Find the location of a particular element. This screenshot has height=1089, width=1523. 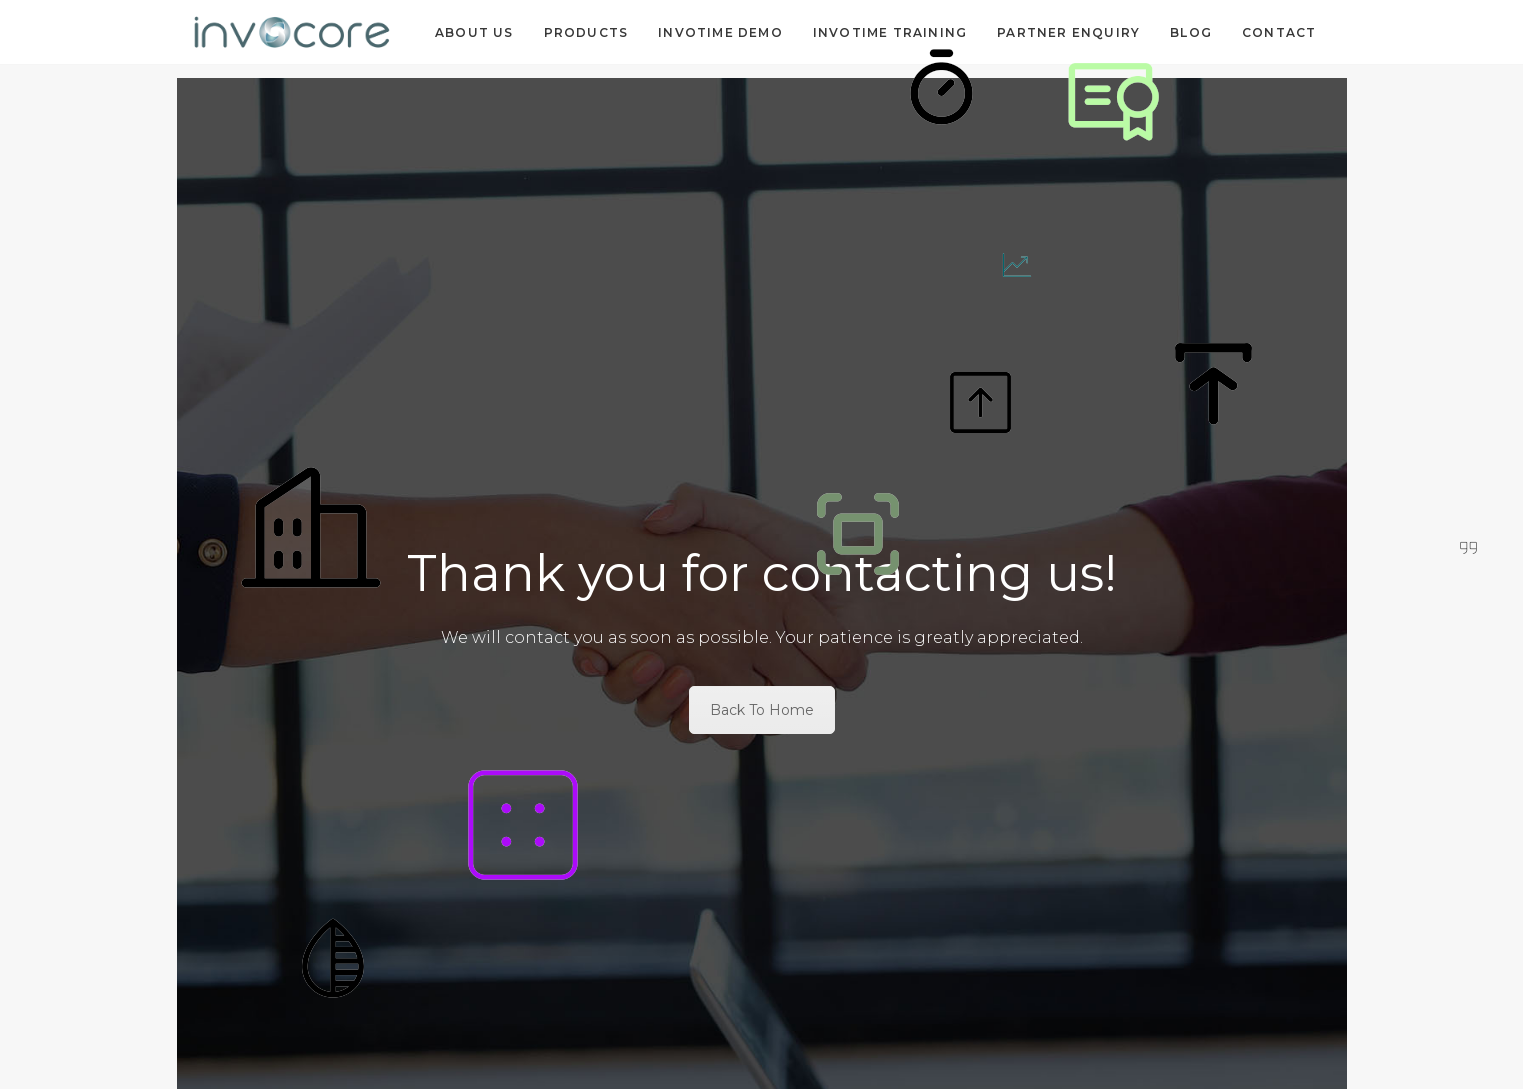

randomize or shuffle content is located at coordinates (523, 825).